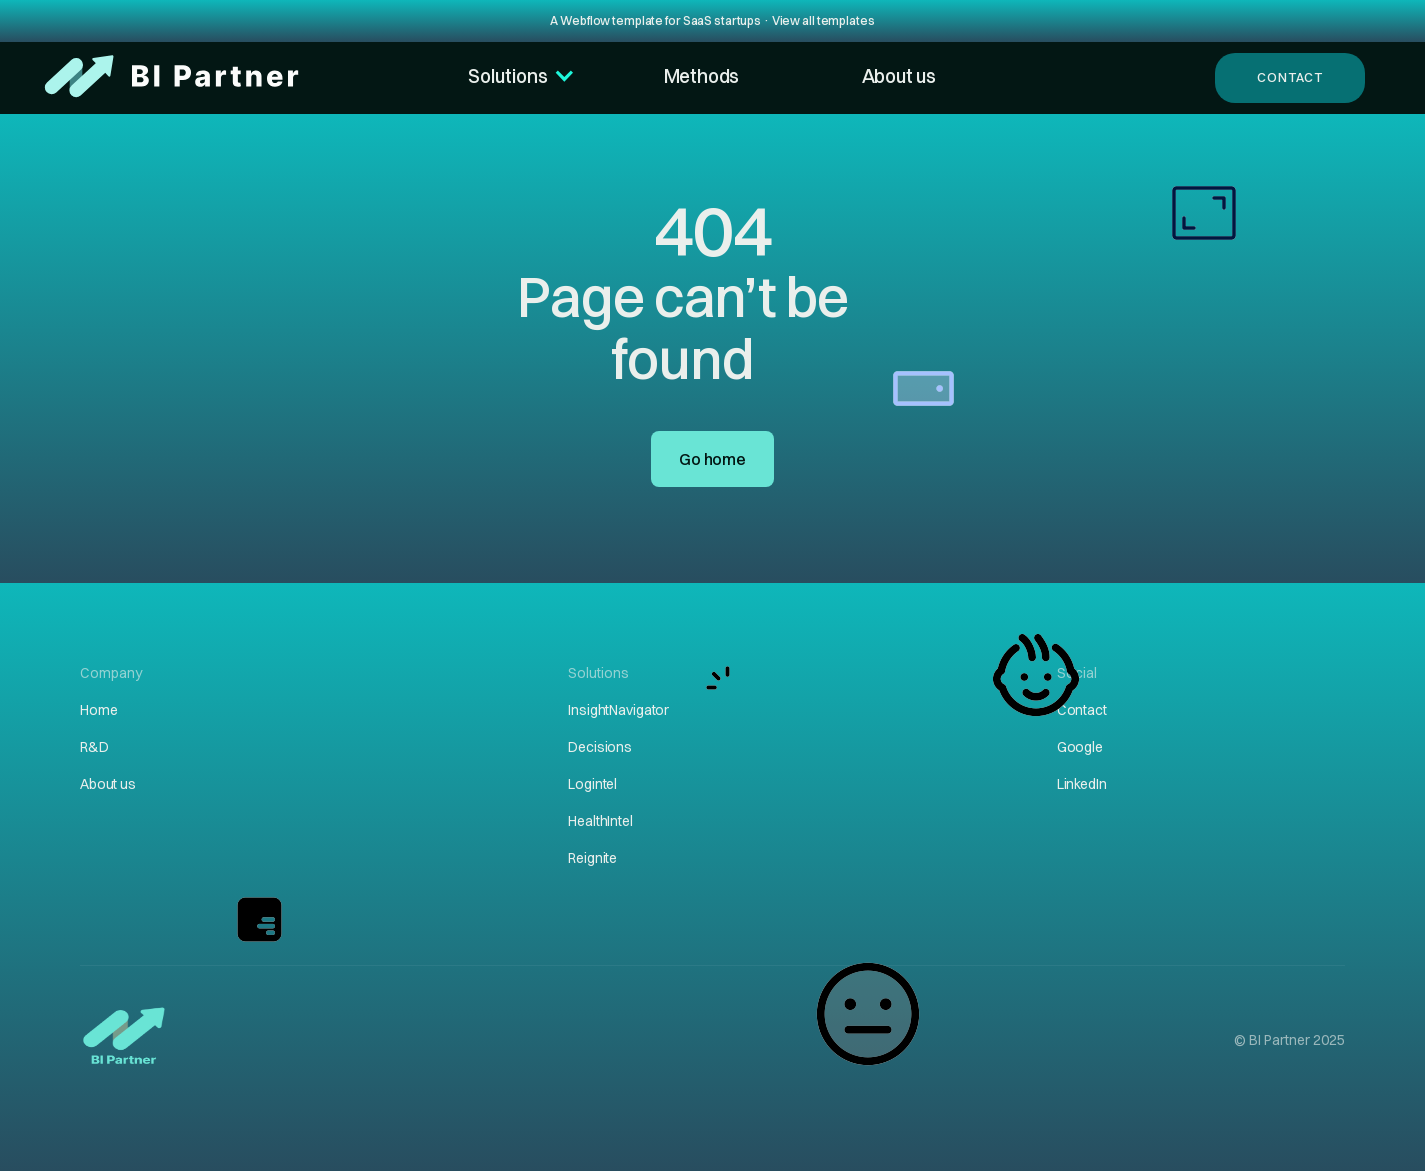 Image resolution: width=1425 pixels, height=1171 pixels. I want to click on align content to bottom-right of container, so click(259, 919).